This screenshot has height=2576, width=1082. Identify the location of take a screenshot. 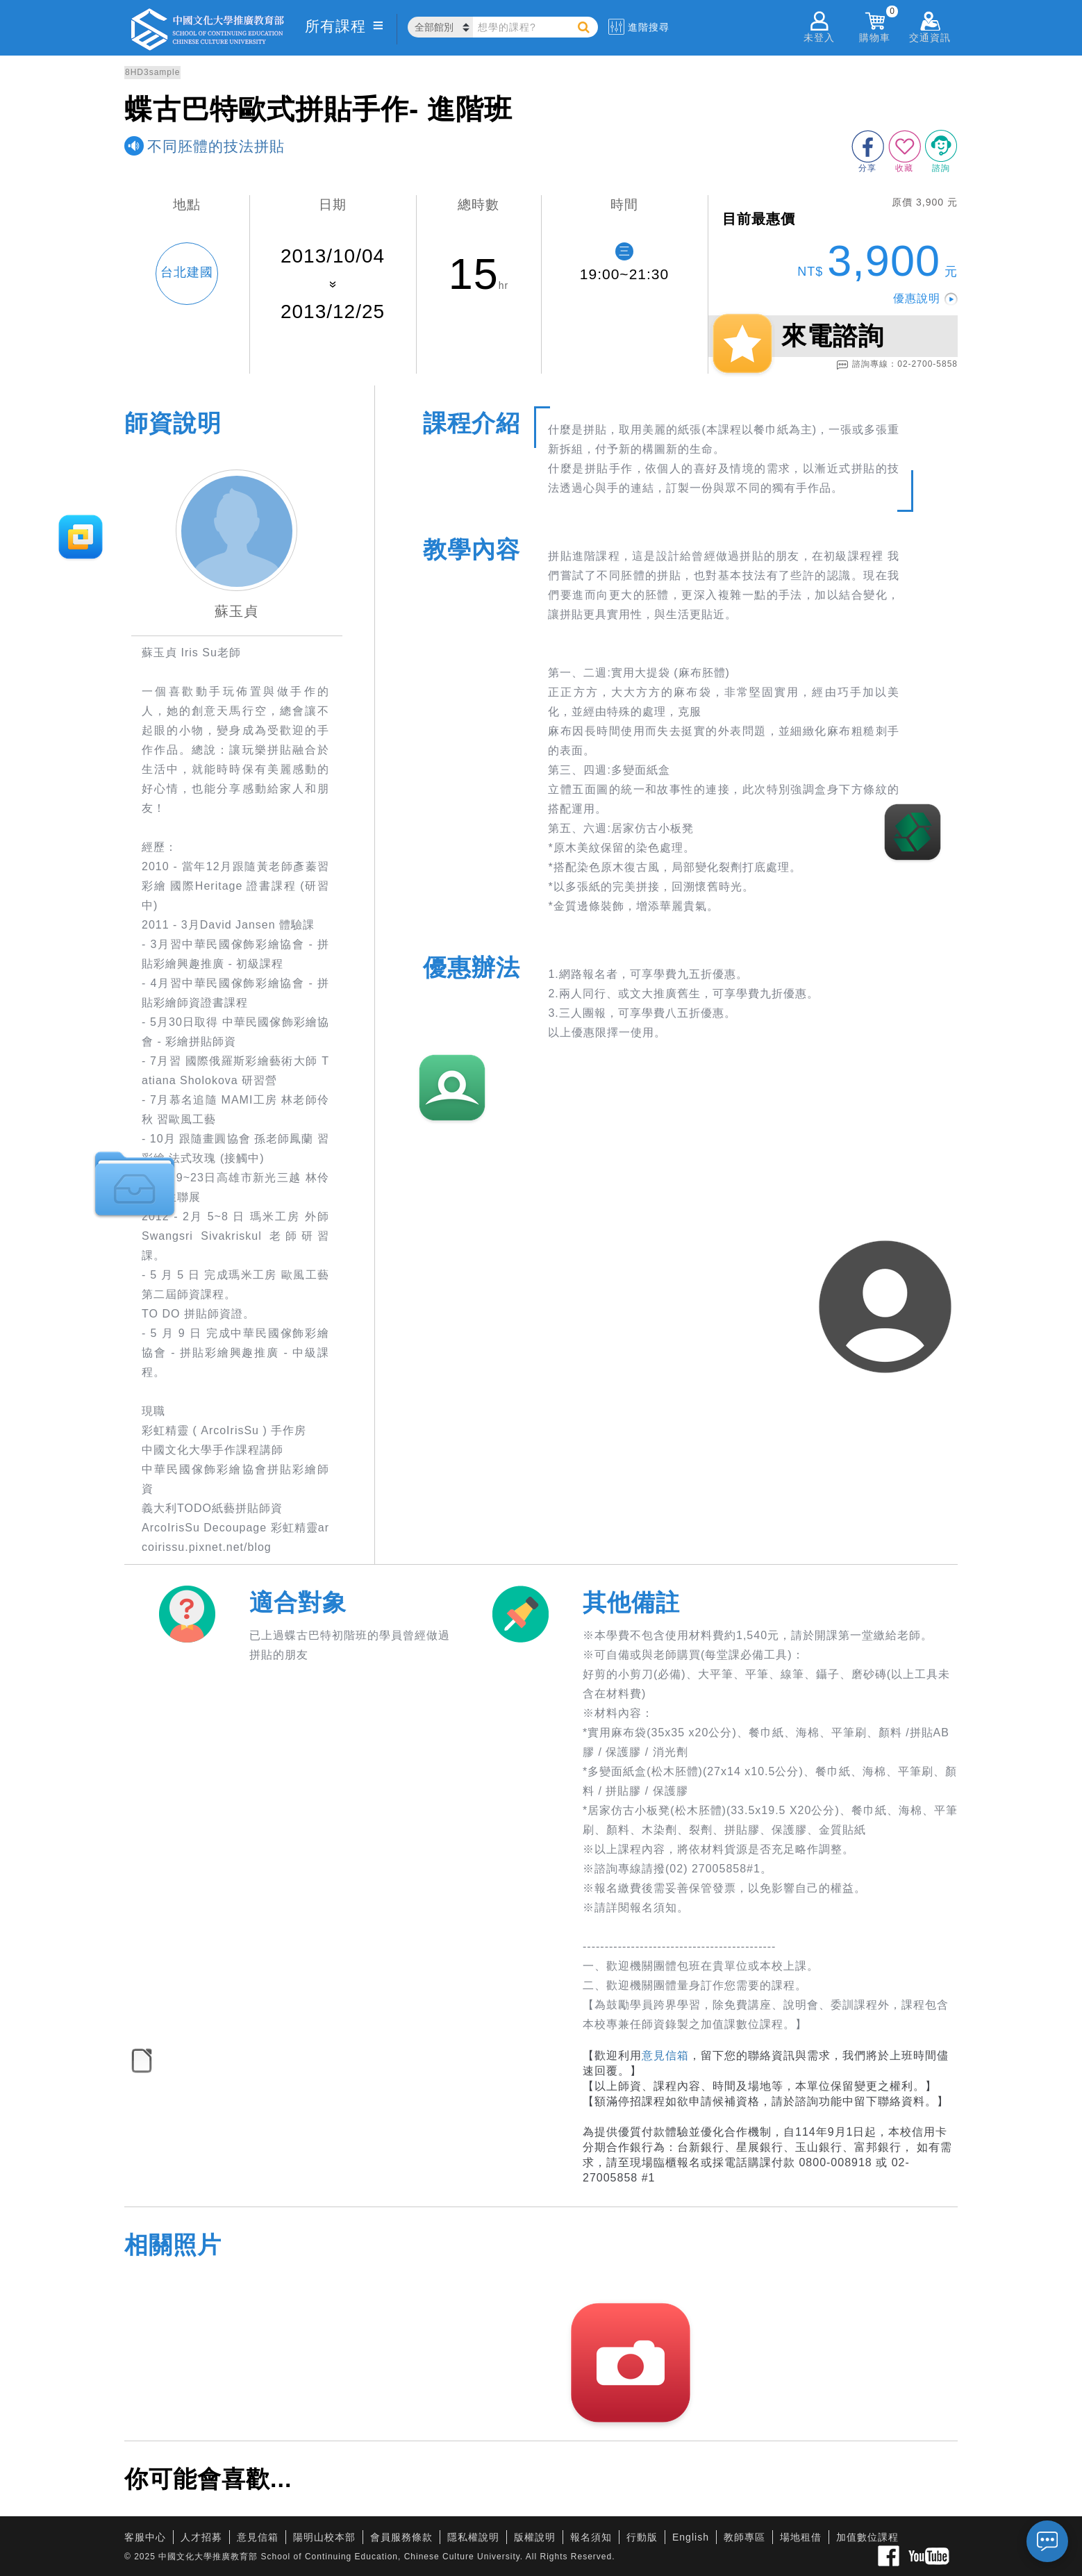
(631, 2363).